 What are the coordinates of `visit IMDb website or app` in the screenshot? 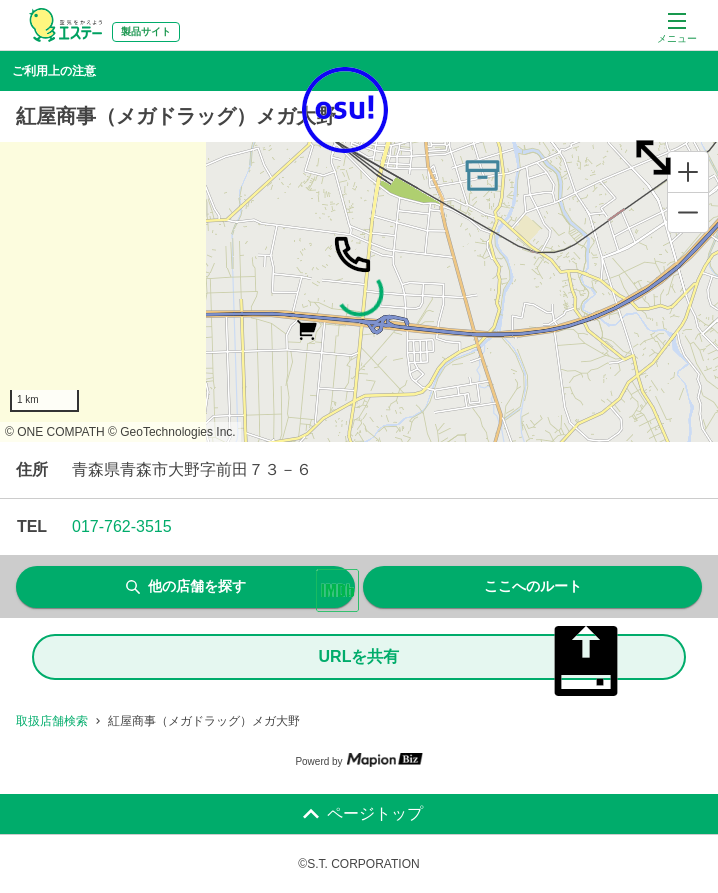 It's located at (337, 590).